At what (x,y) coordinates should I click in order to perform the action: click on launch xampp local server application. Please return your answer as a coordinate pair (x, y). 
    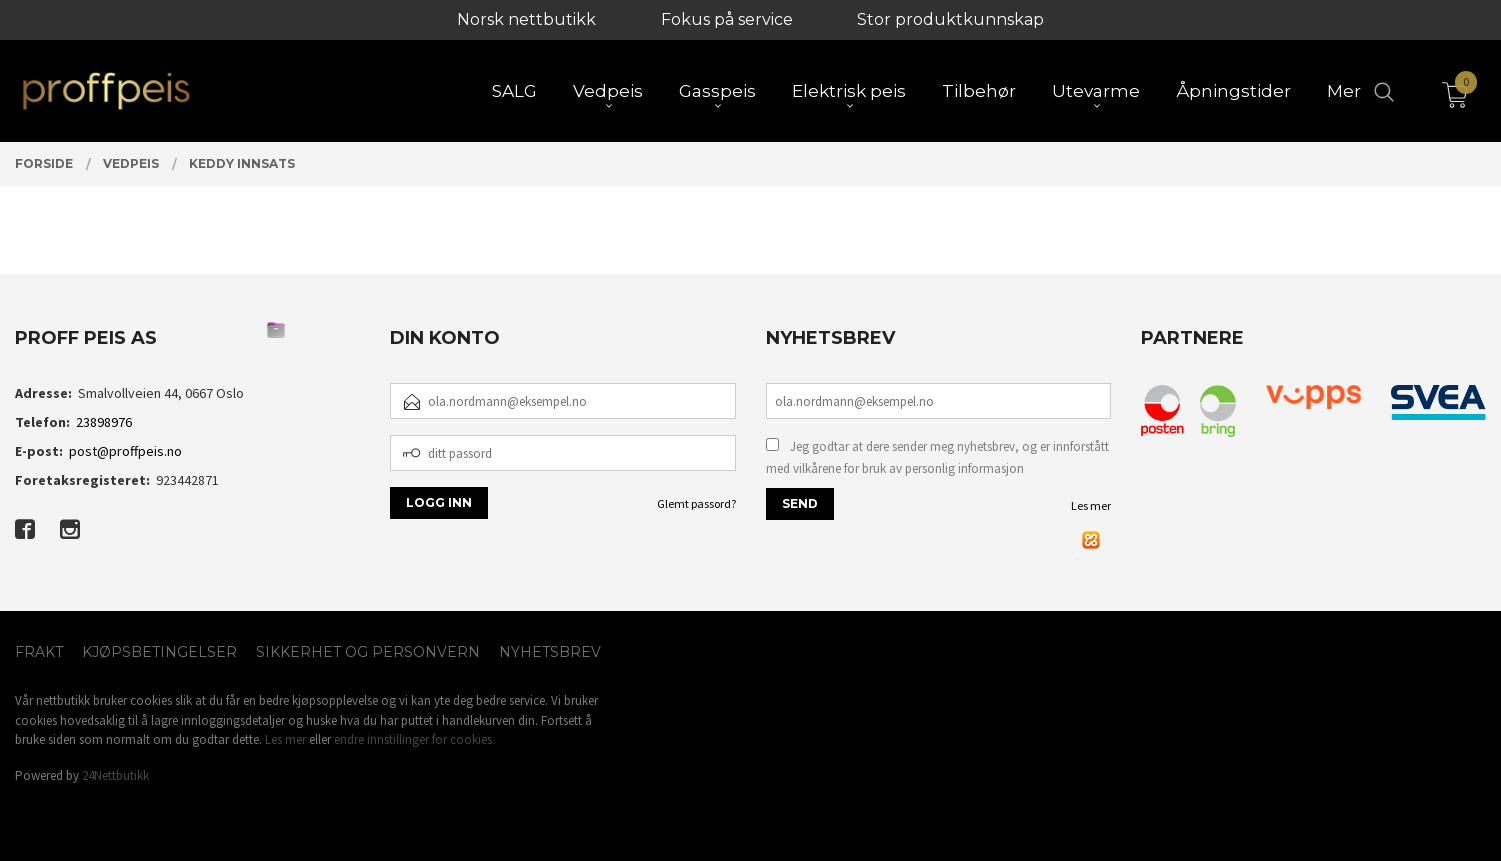
    Looking at the image, I should click on (1091, 540).